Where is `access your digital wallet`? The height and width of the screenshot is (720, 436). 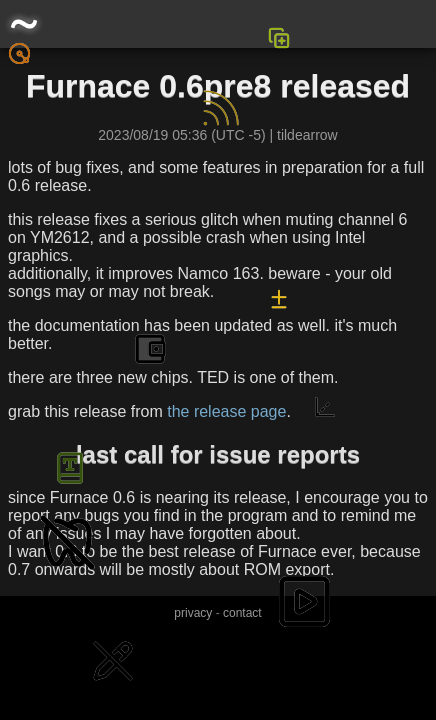
access your digital wallet is located at coordinates (150, 349).